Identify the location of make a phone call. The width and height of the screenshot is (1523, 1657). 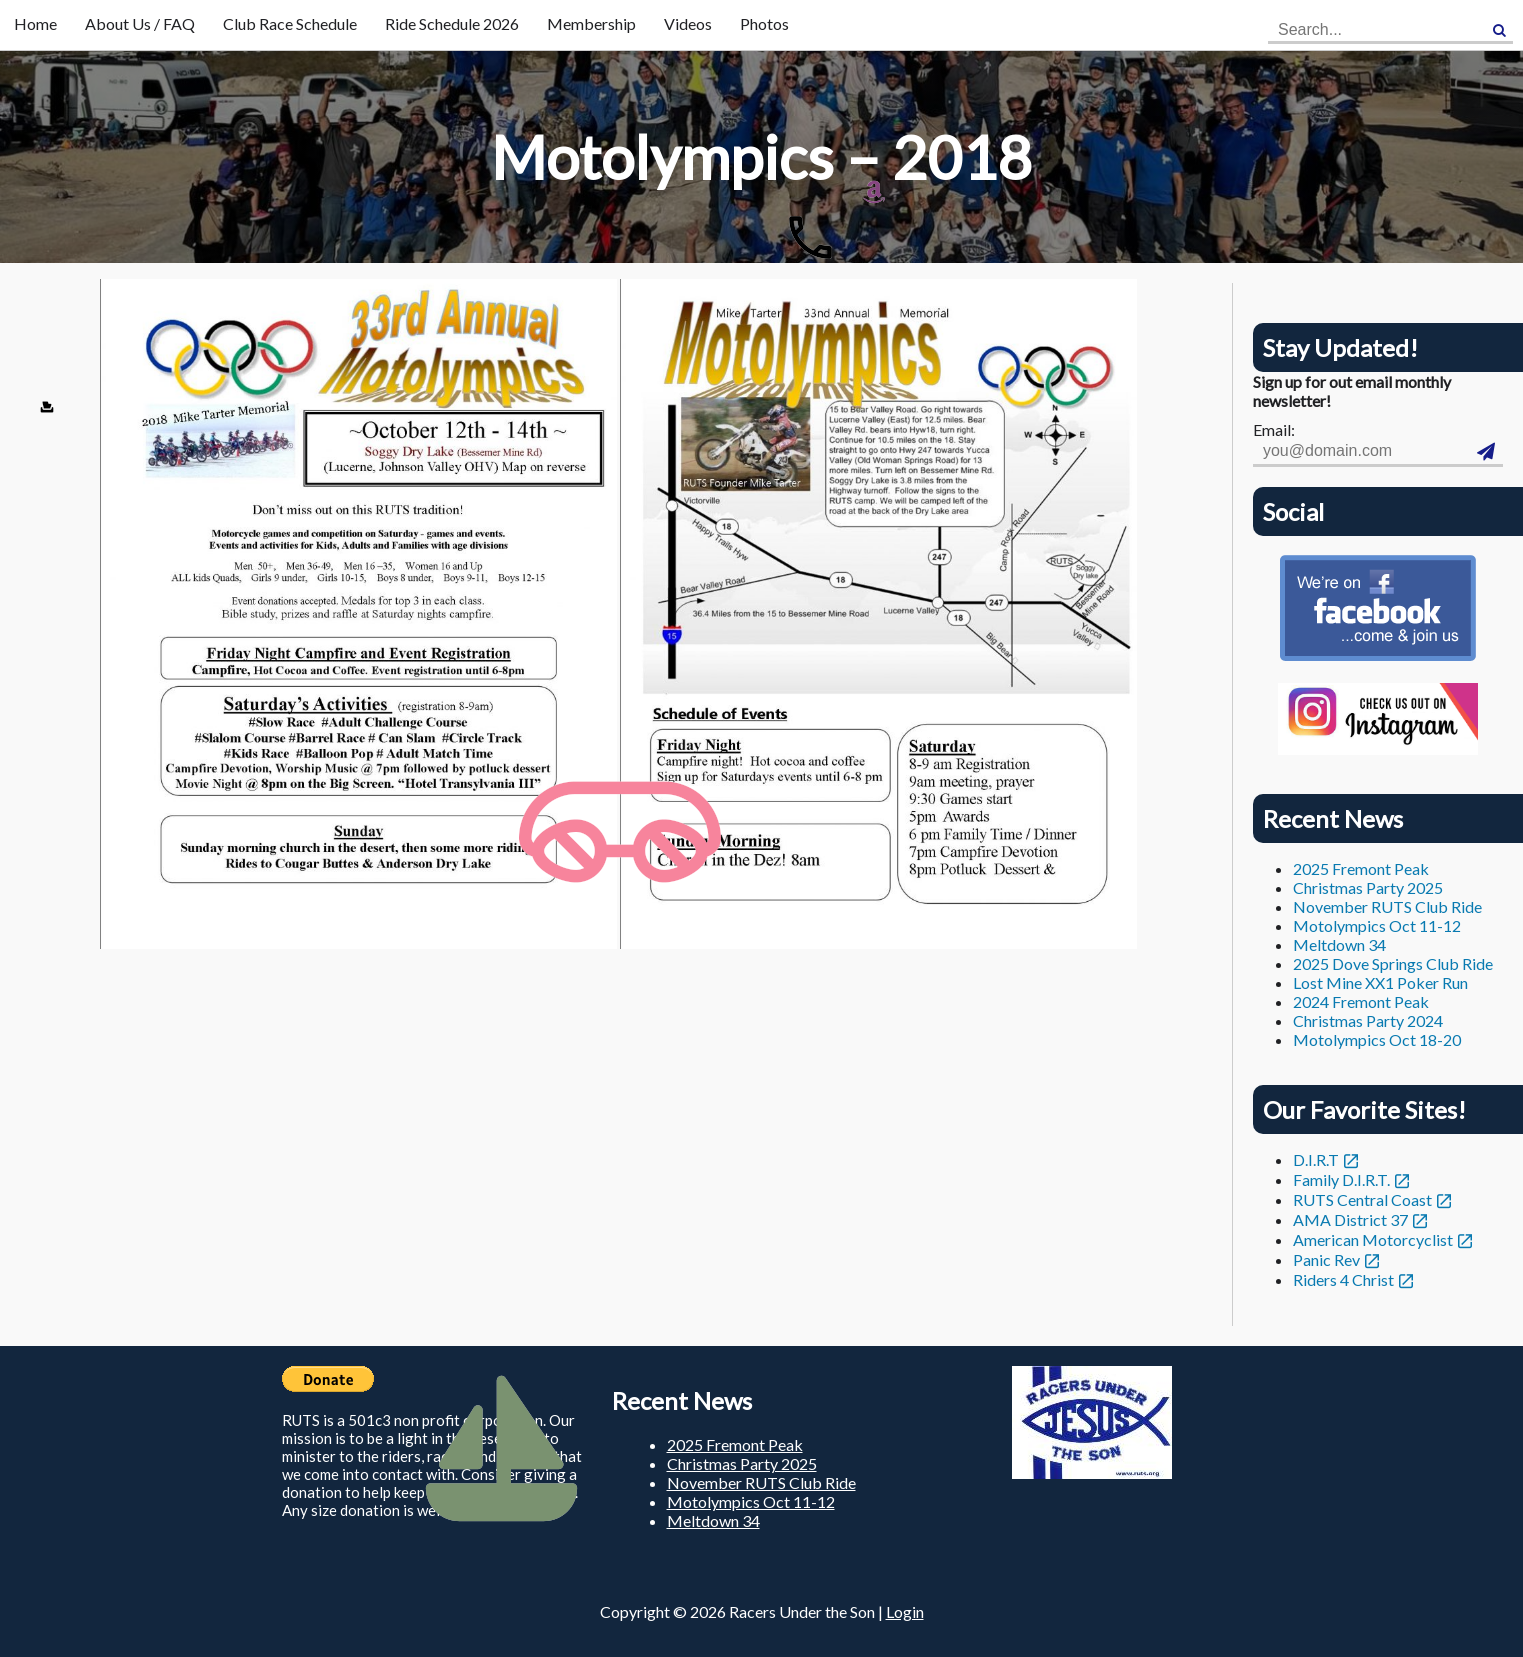
(810, 237).